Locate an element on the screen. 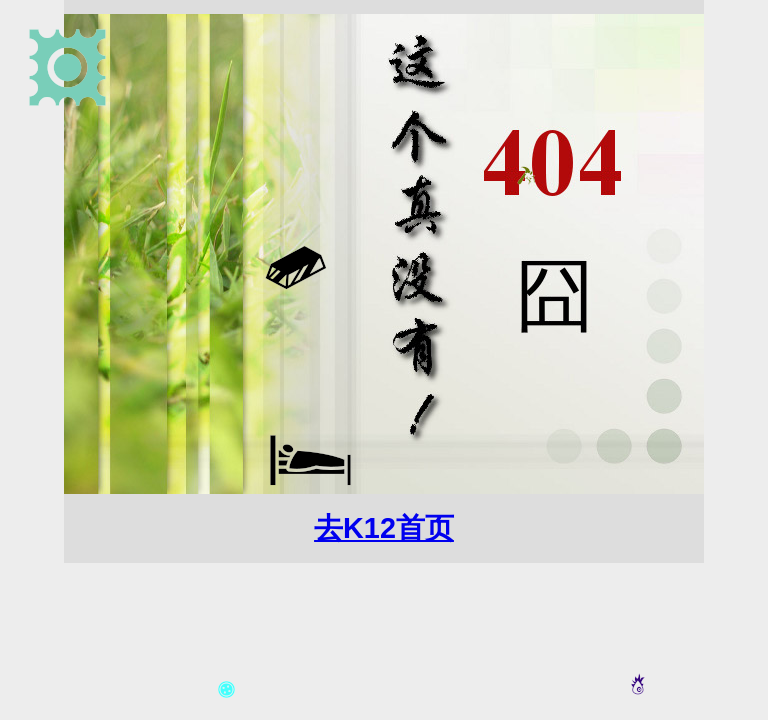 This screenshot has width=768, height=720. select a spirit or ethereal character class is located at coordinates (638, 684).